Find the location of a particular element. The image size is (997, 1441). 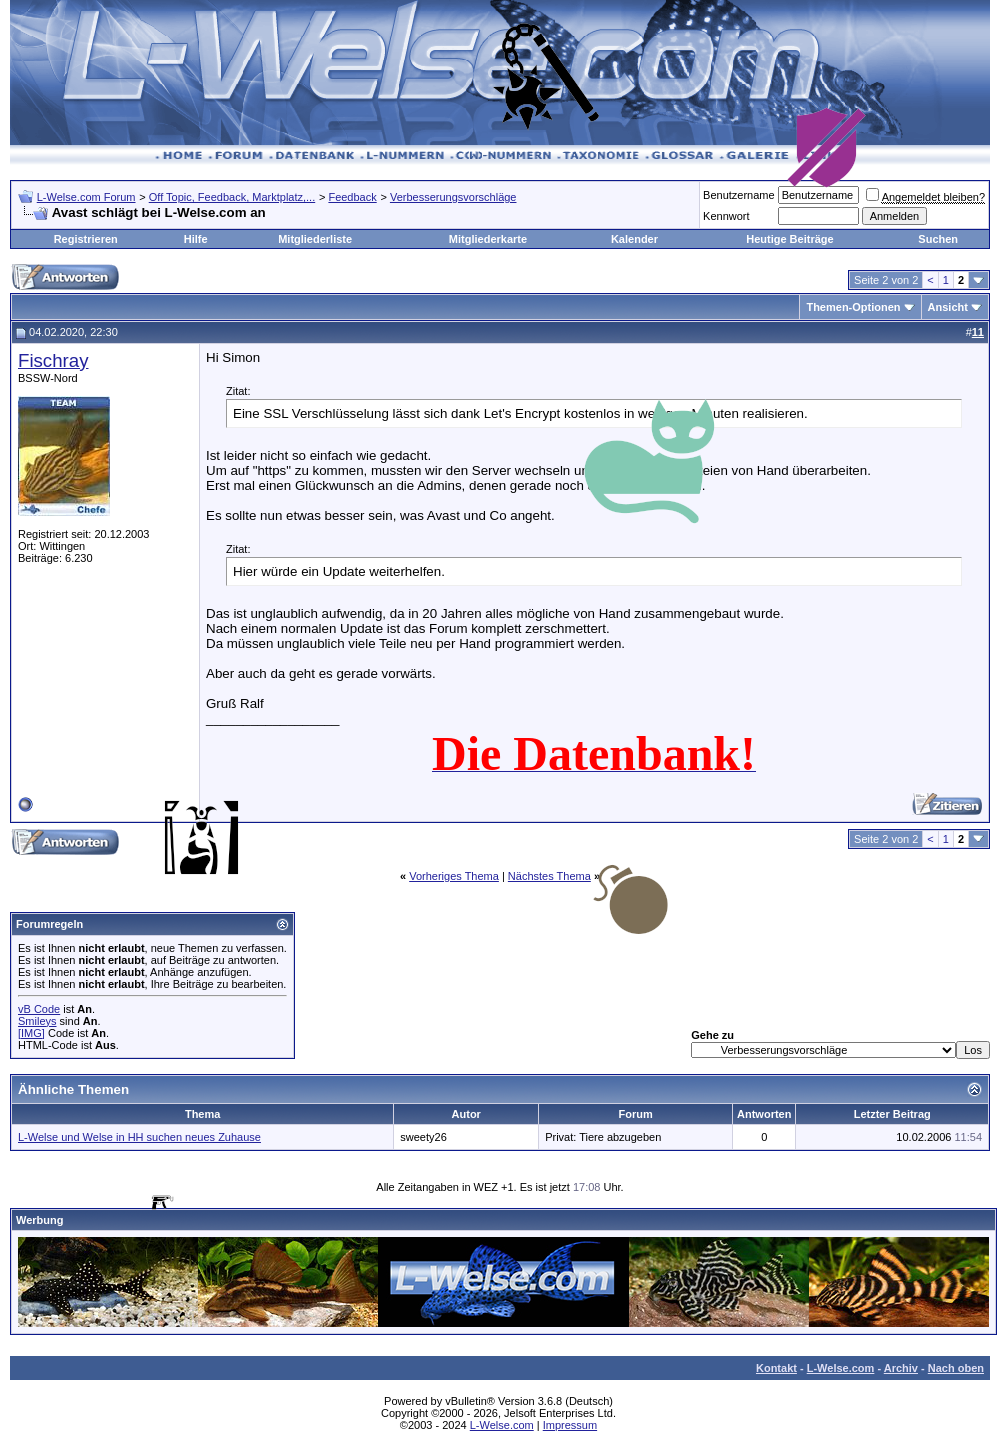

select cat as your avatar or character is located at coordinates (649, 459).